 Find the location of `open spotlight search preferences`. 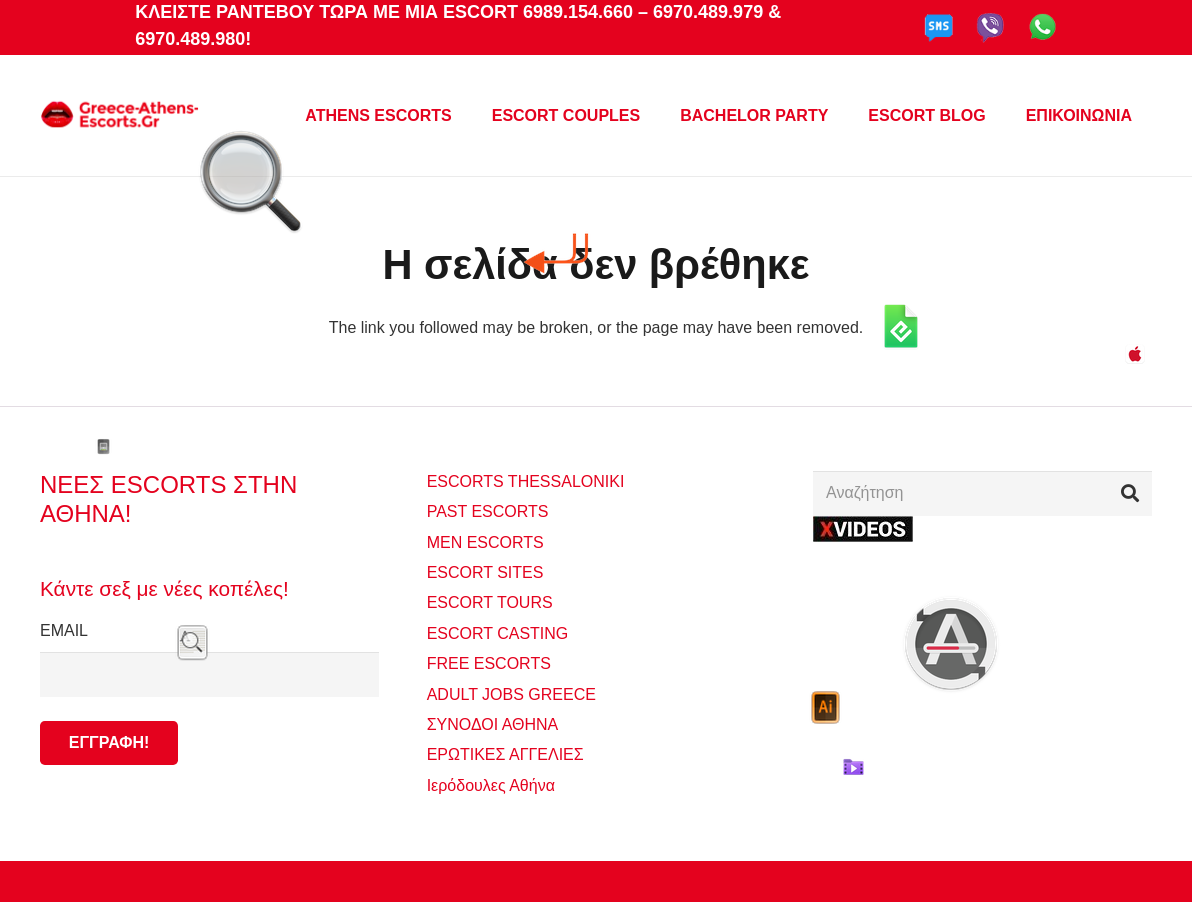

open spotlight search preferences is located at coordinates (250, 181).